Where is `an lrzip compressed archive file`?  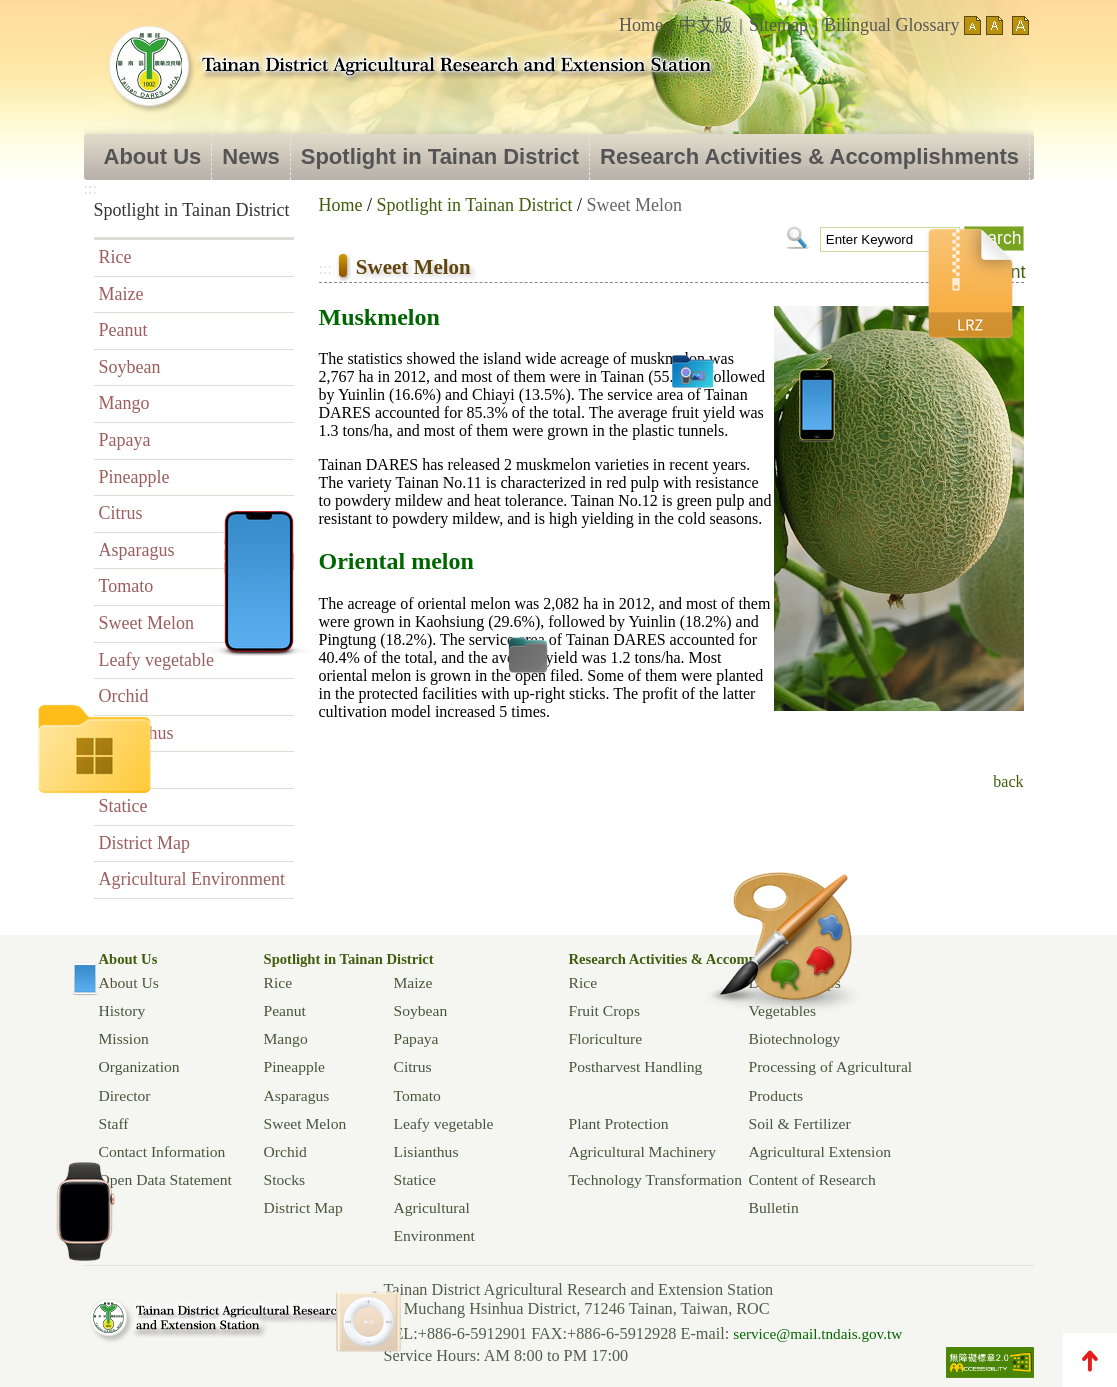
an lrzip compressed archive file is located at coordinates (970, 285).